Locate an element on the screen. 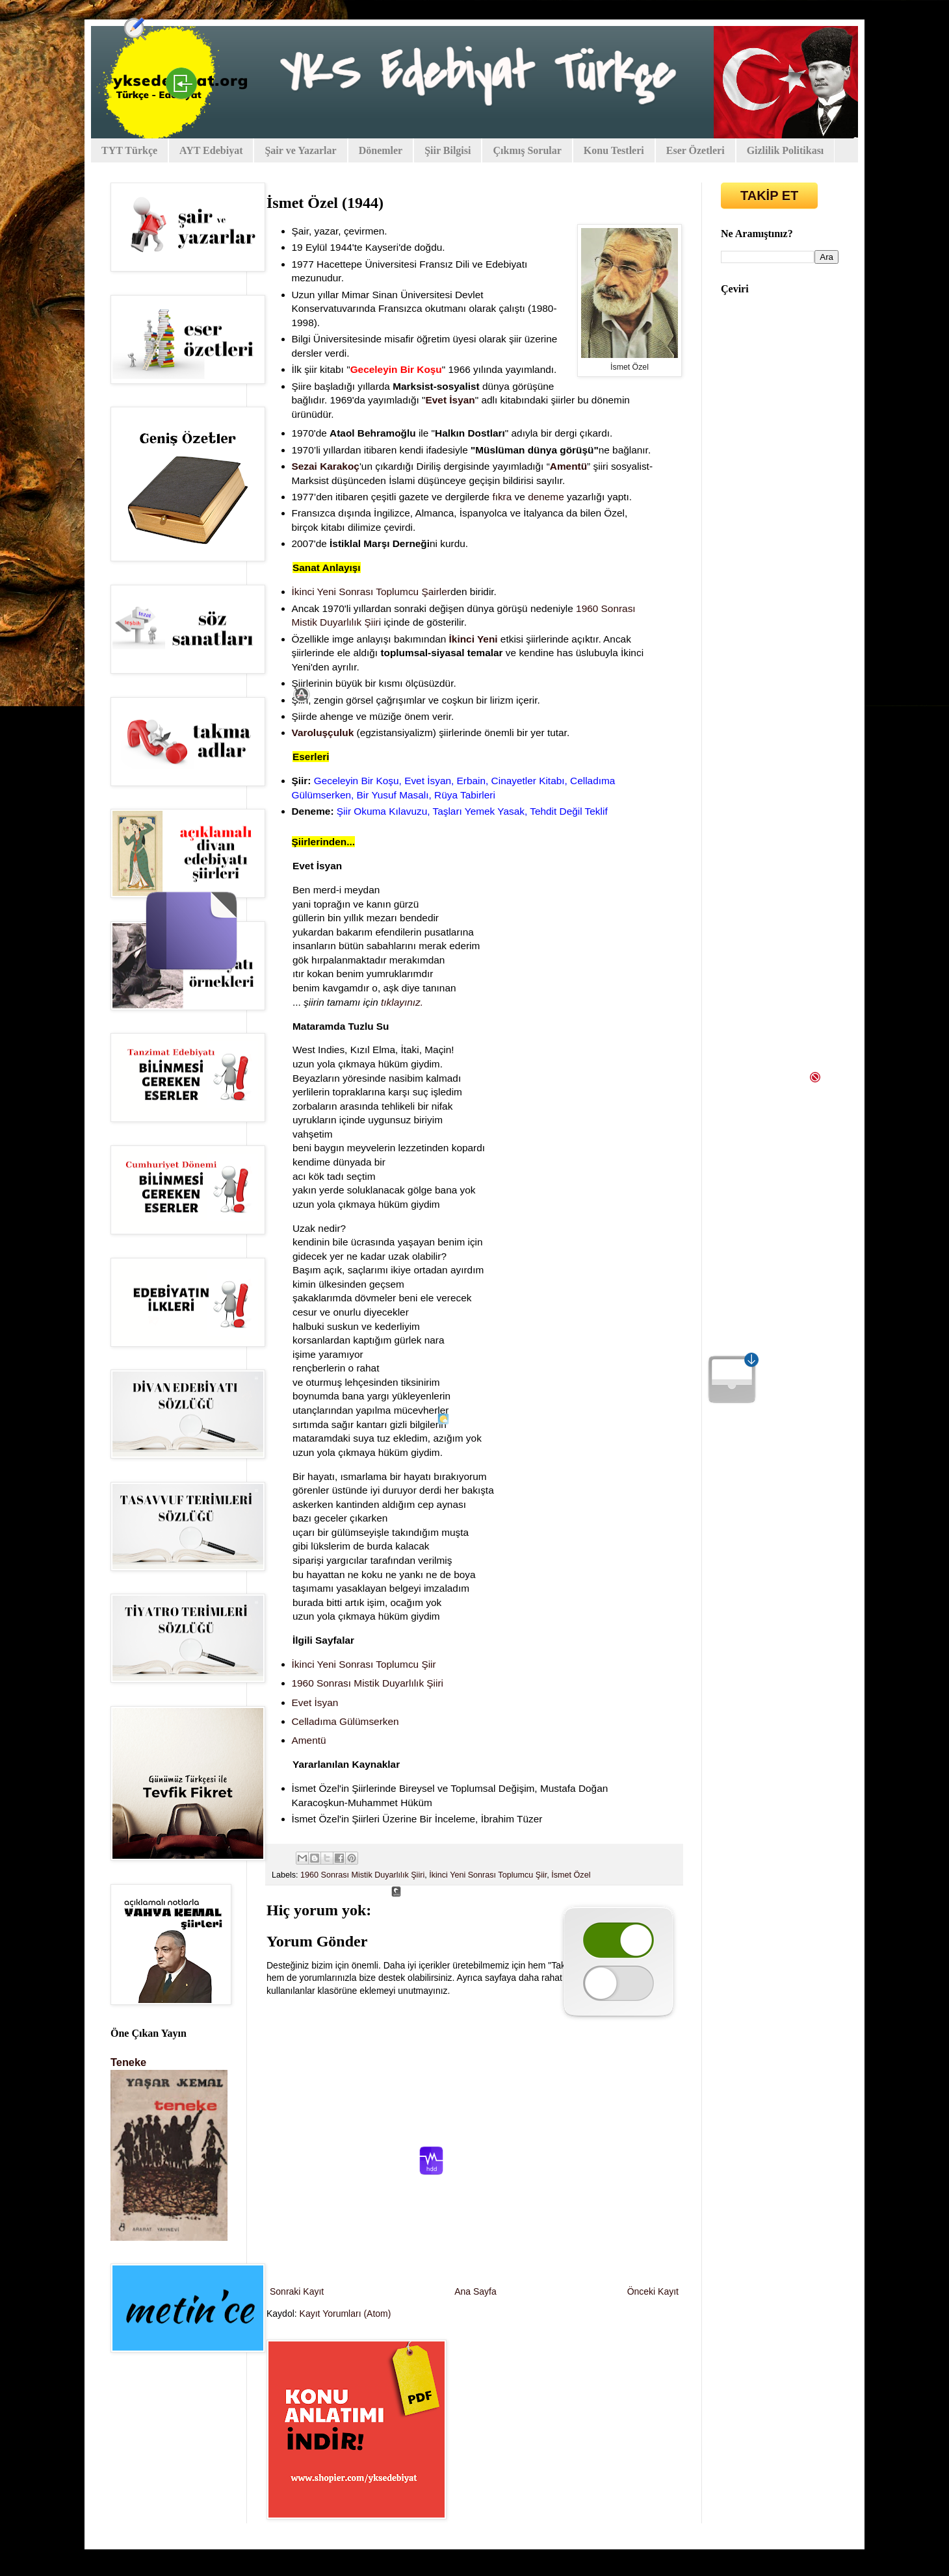 The image size is (949, 2576). change your desktop wallpaper is located at coordinates (191, 927).